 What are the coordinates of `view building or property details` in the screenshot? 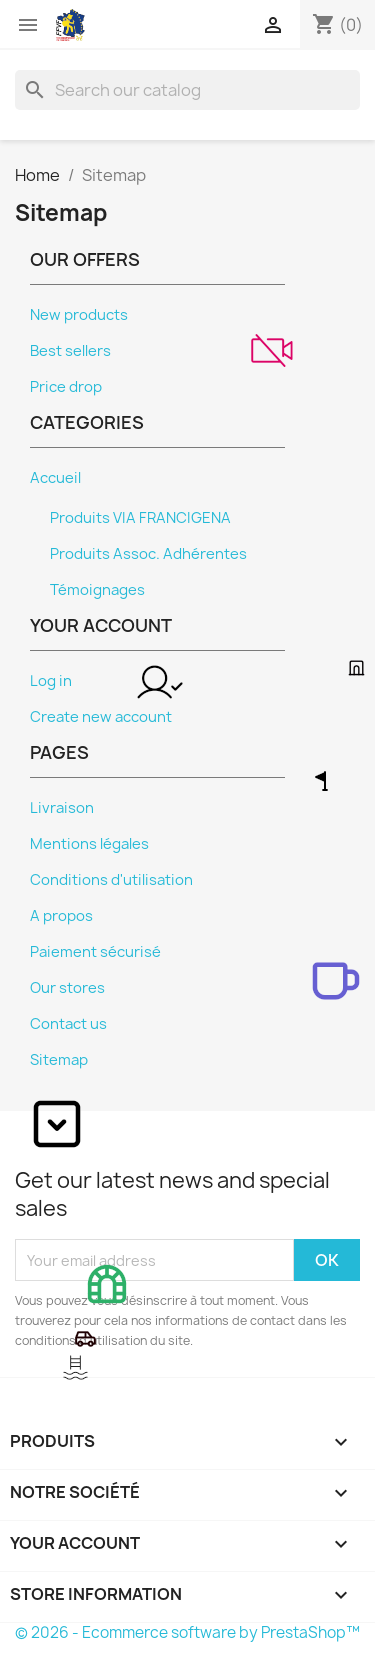 It's located at (356, 667).